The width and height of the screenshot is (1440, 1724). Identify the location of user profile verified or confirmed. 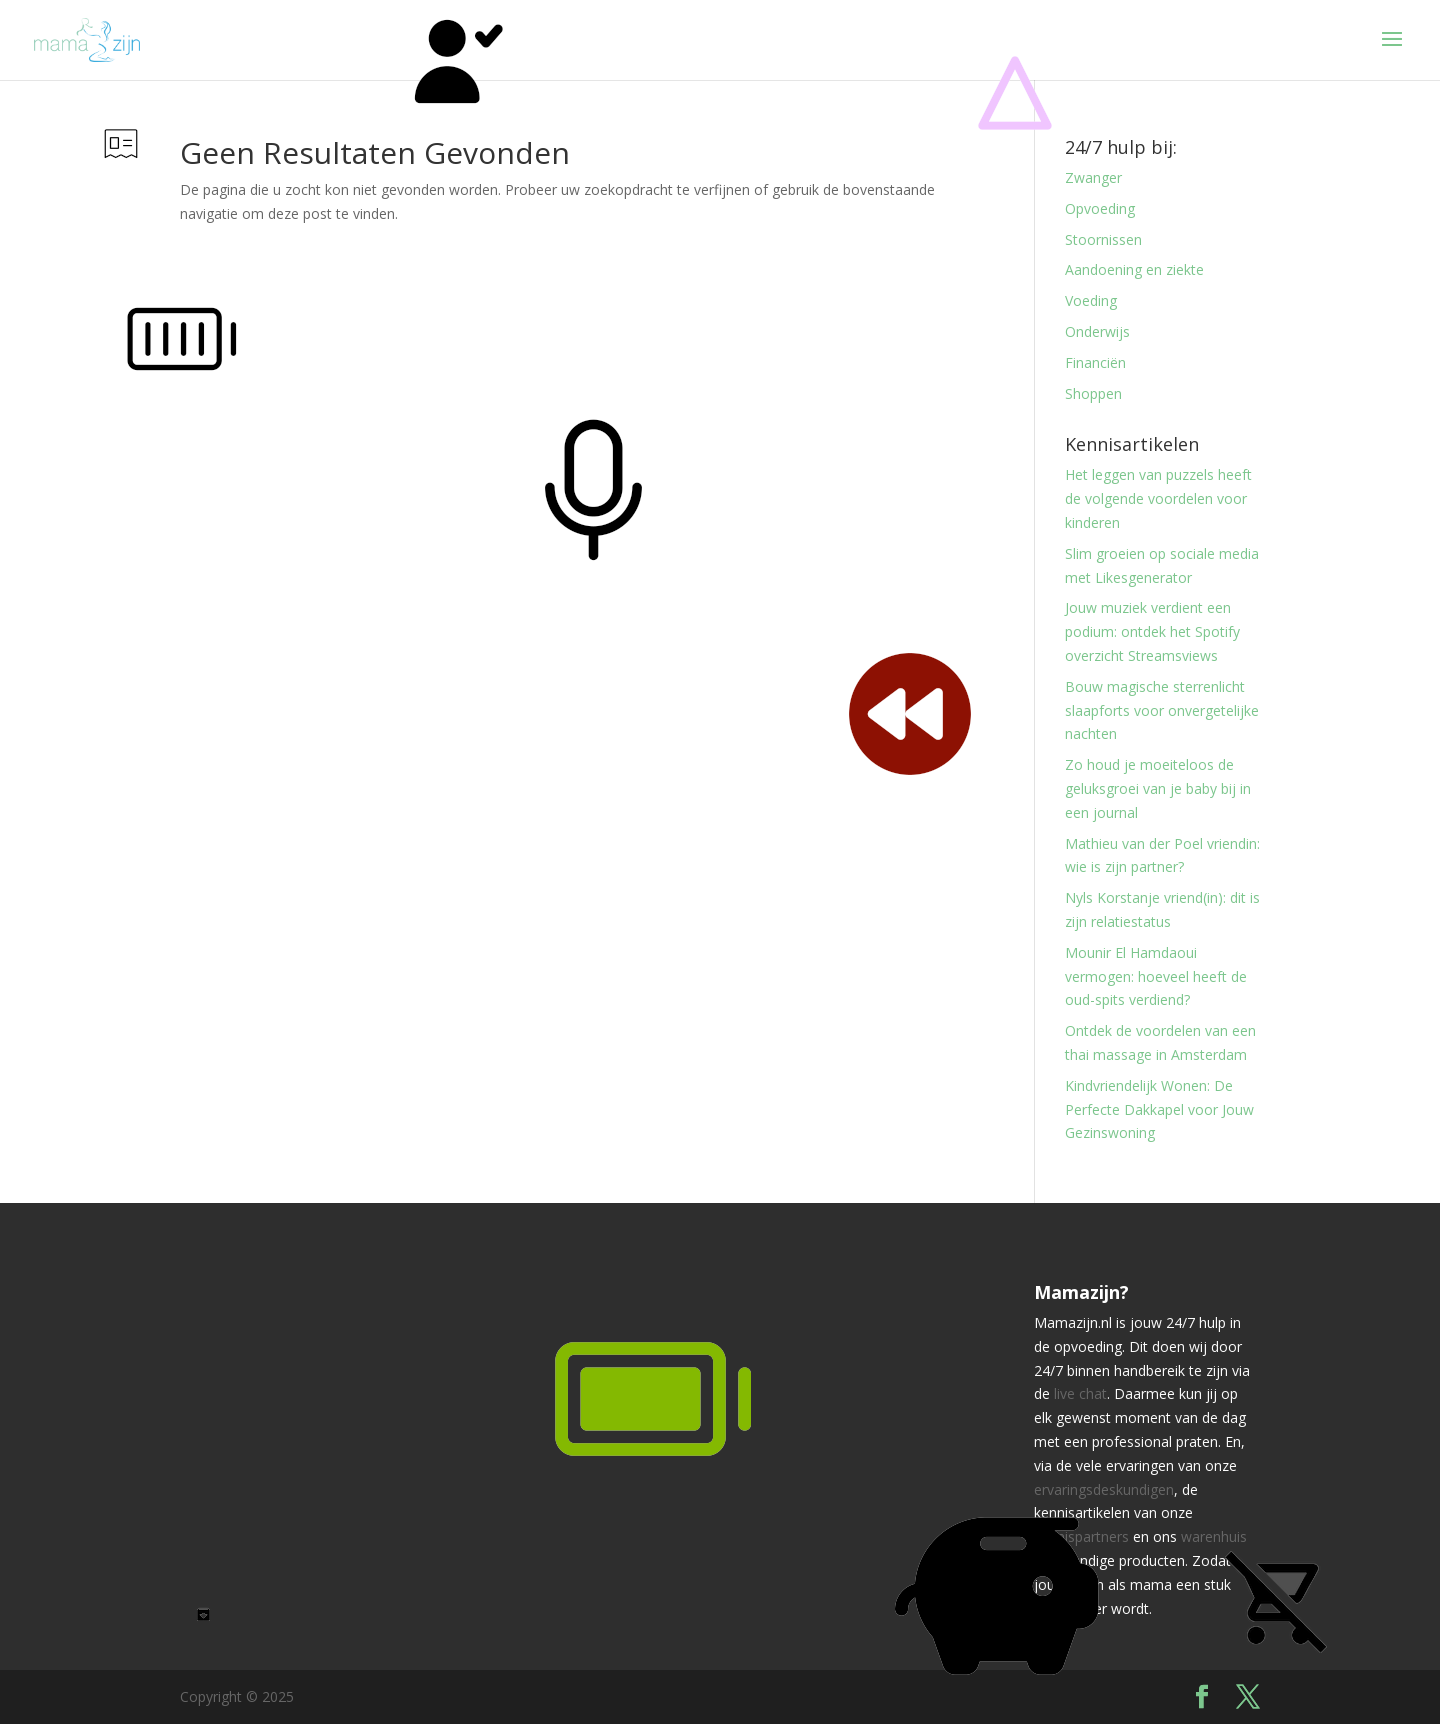
(456, 61).